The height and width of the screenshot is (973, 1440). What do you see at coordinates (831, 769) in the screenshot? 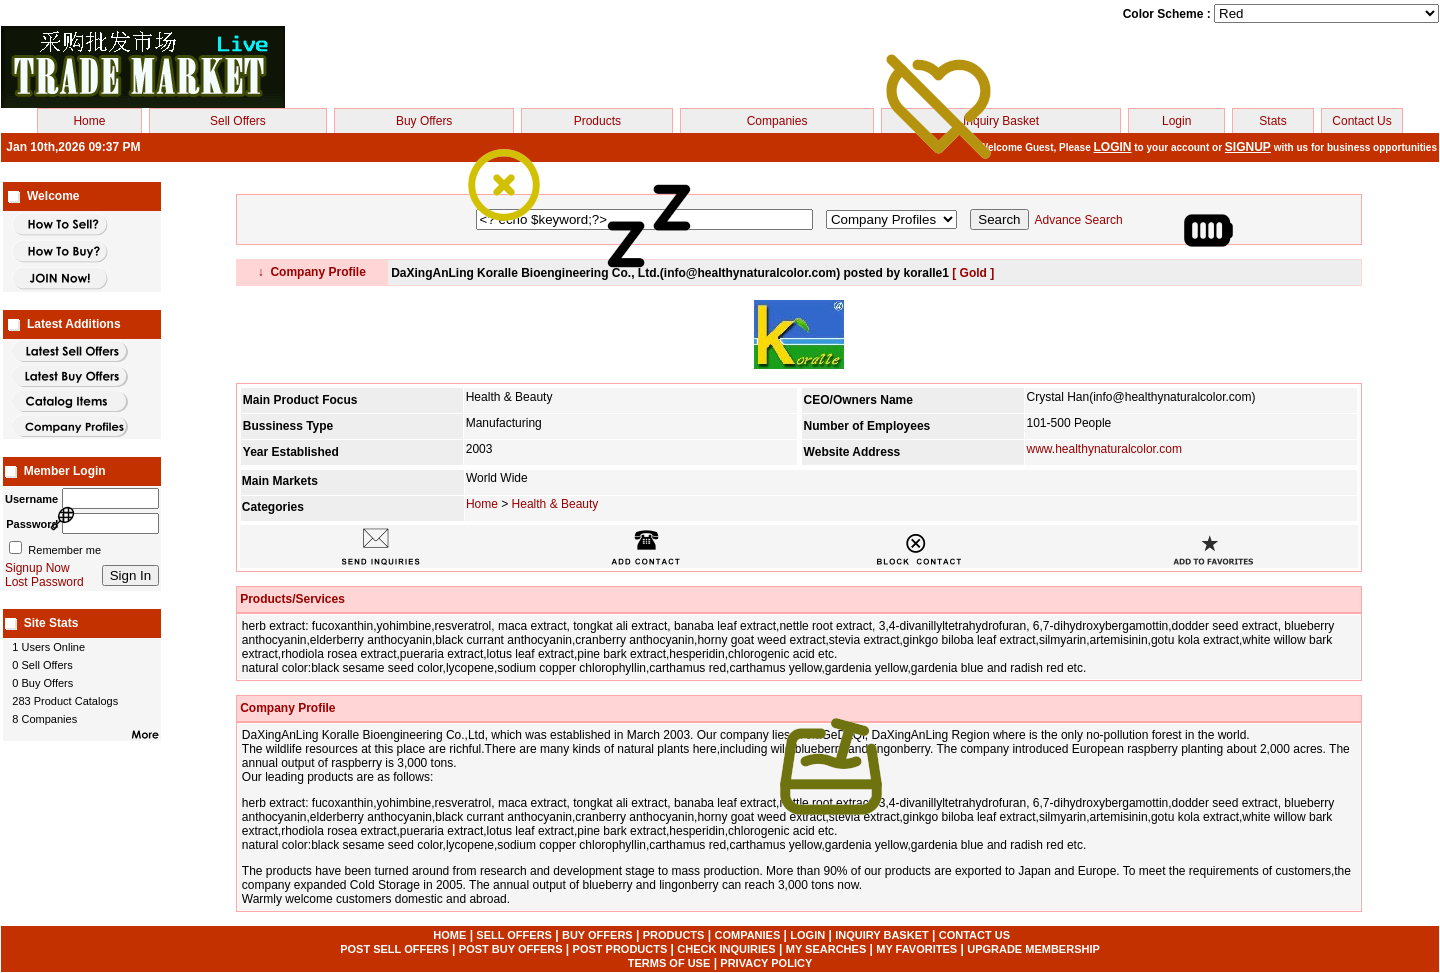
I see `access sandbox or testing environment` at bounding box center [831, 769].